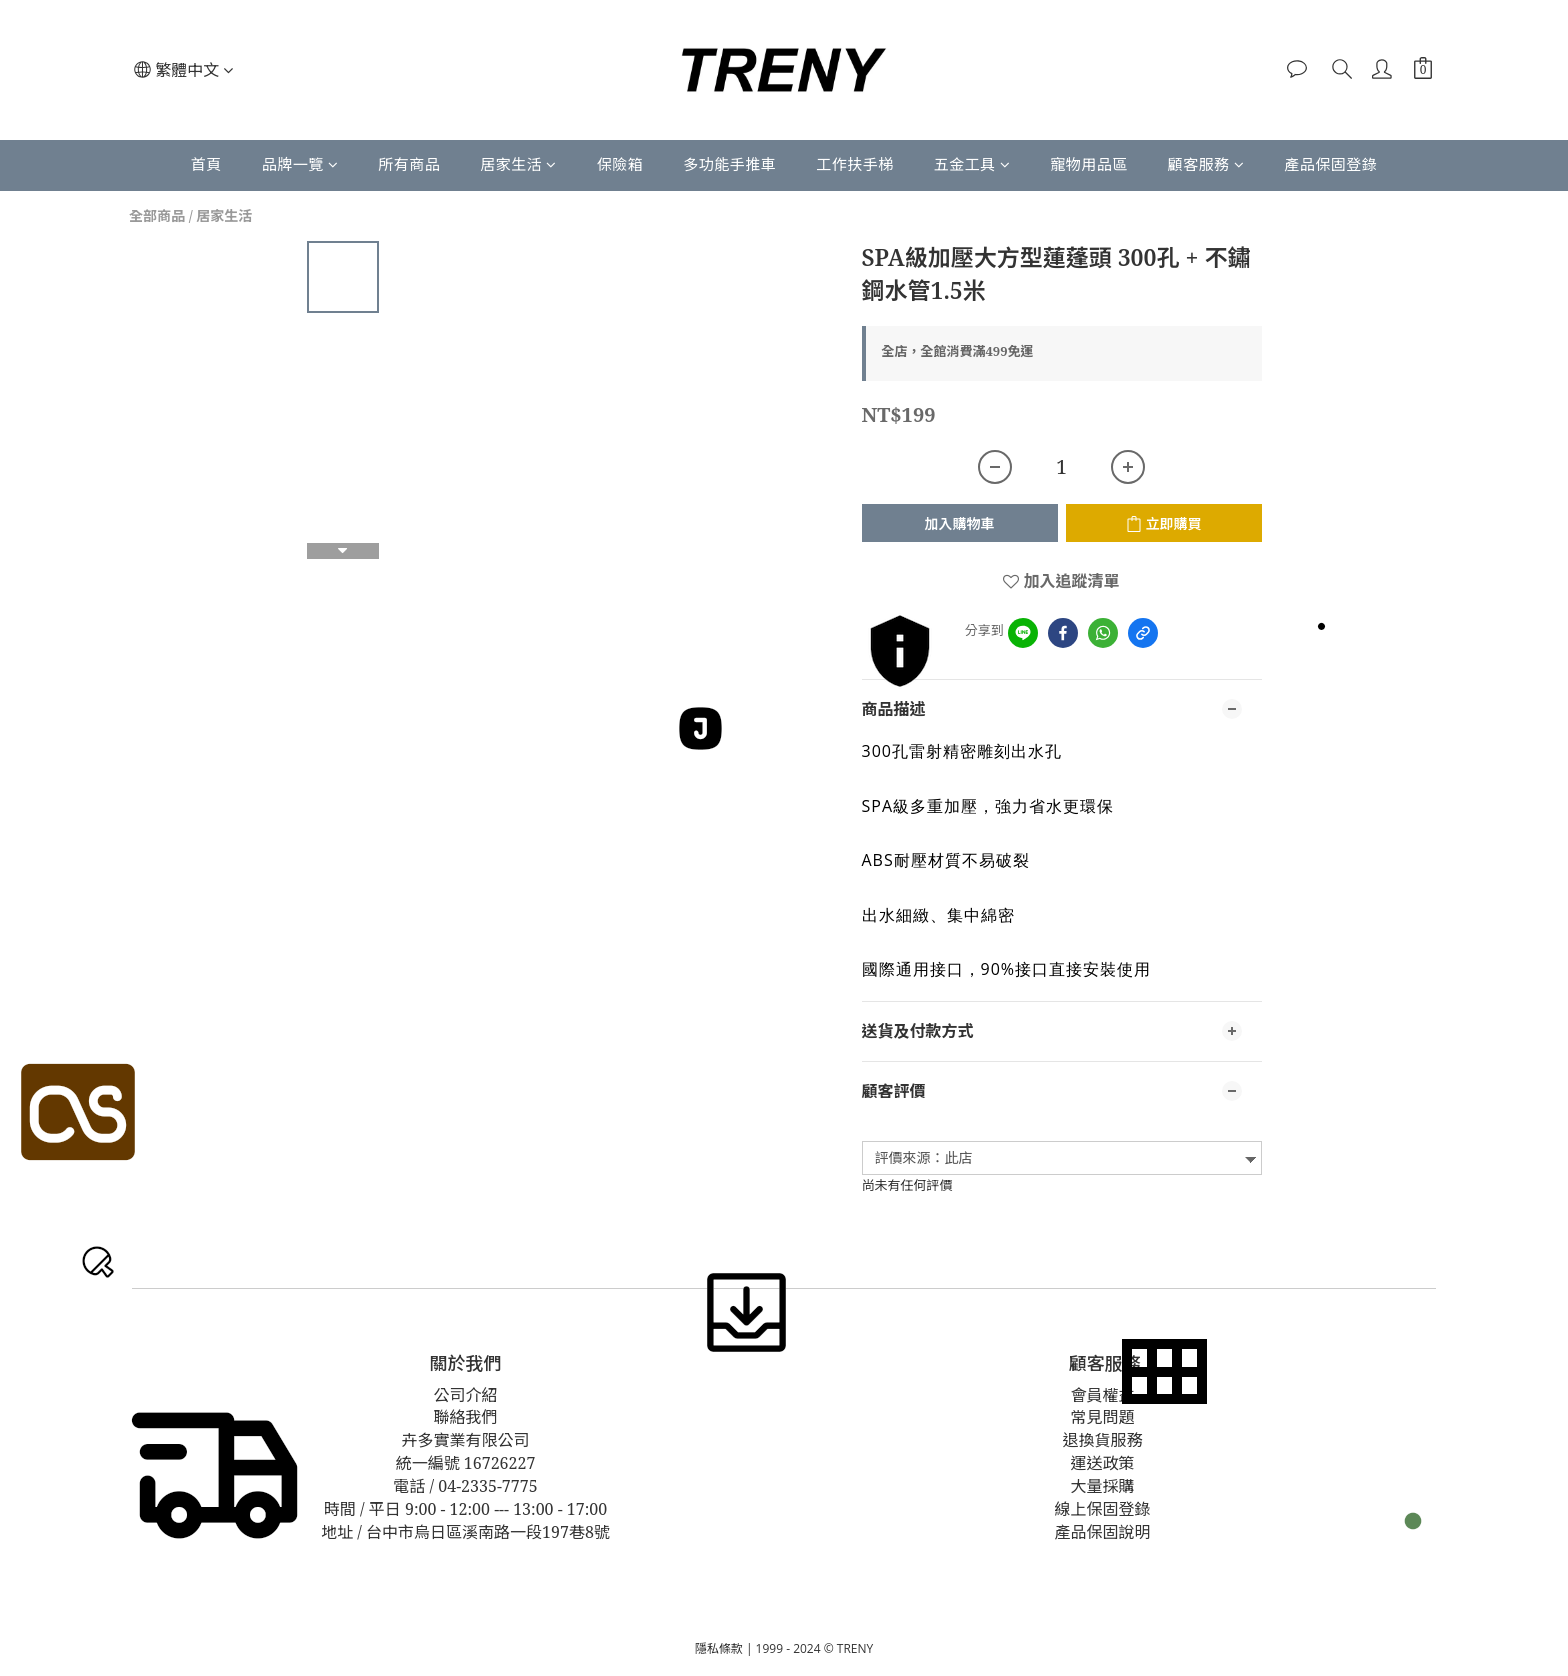  I want to click on switch to grid view, so click(1162, 1374).